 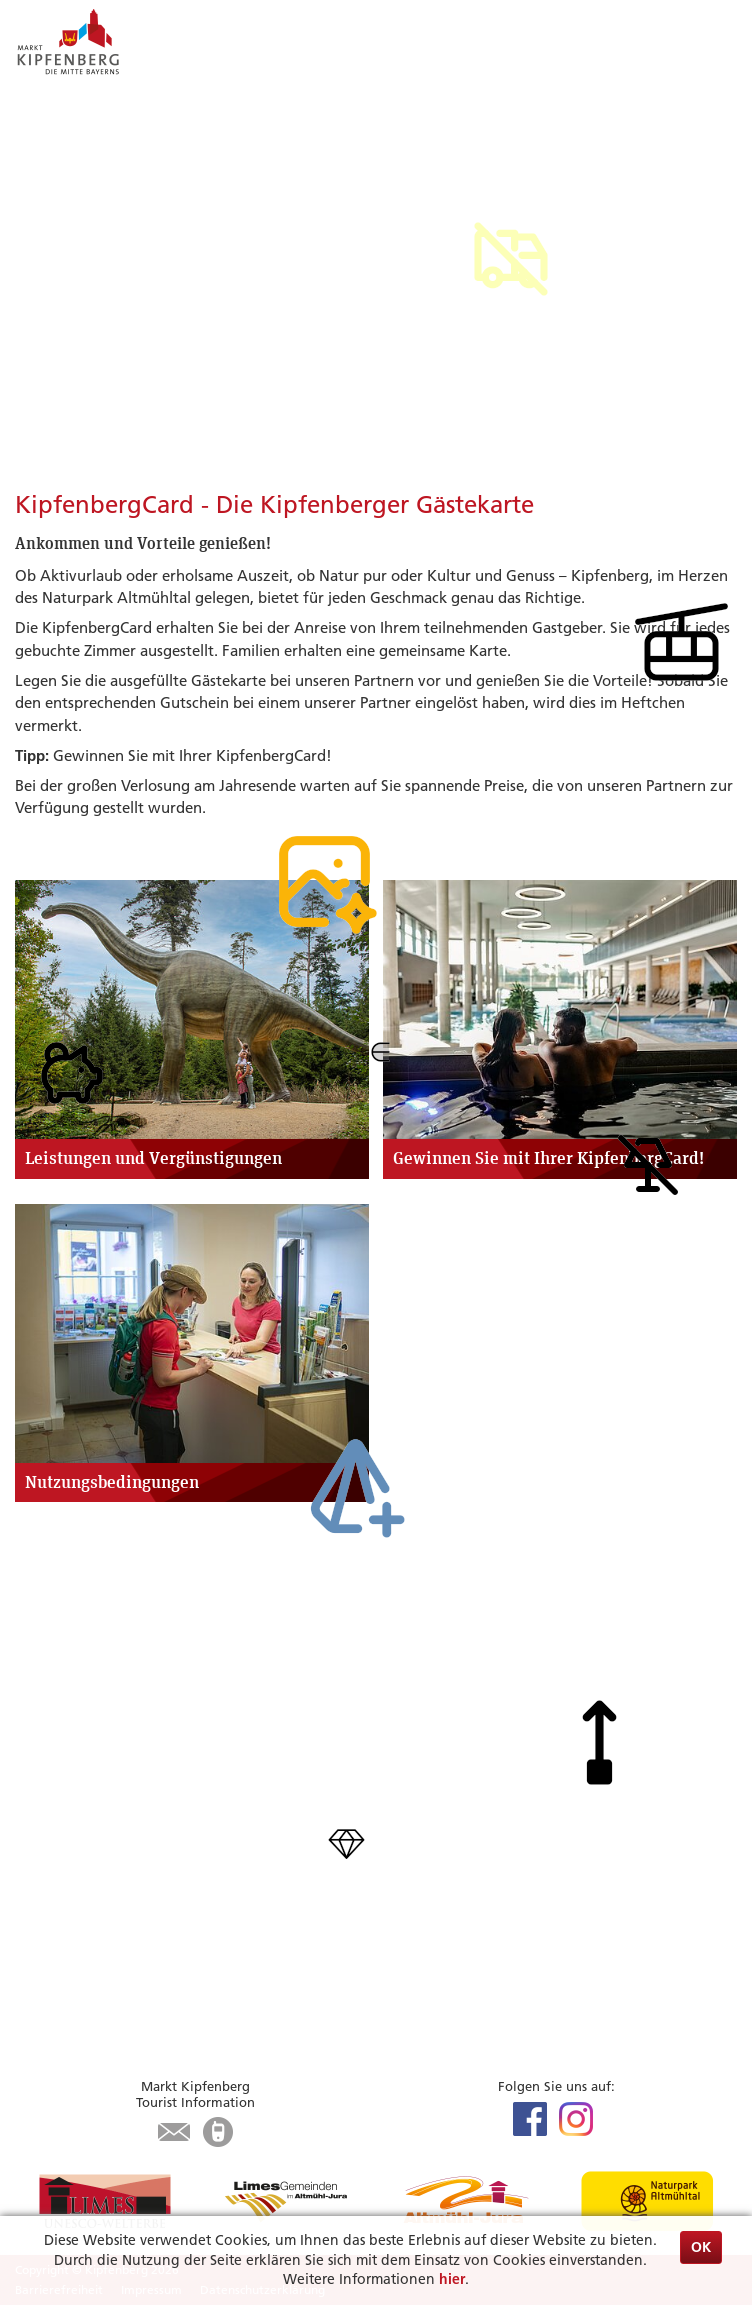 I want to click on access cable car or gondola transit information, so click(x=681, y=643).